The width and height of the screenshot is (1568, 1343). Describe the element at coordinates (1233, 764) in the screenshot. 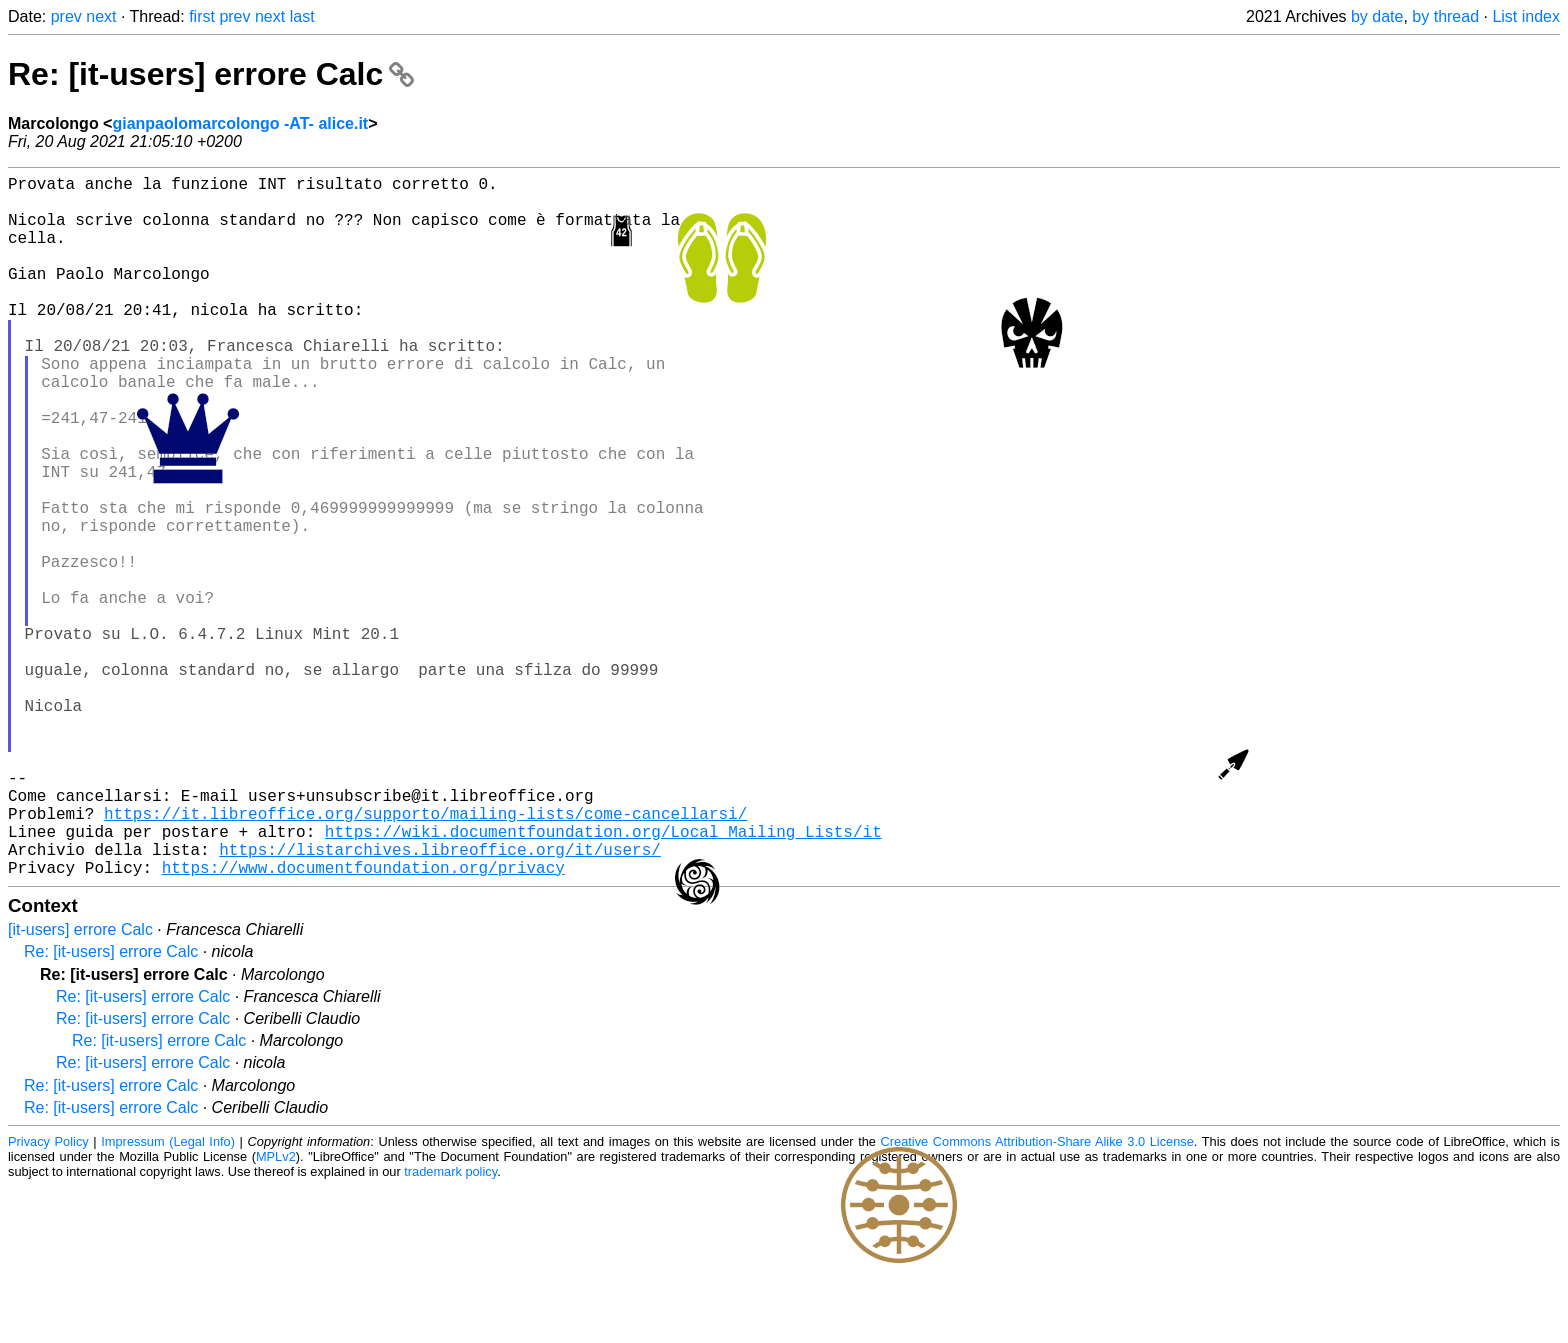

I see `access gardening or landscaping tools` at that location.